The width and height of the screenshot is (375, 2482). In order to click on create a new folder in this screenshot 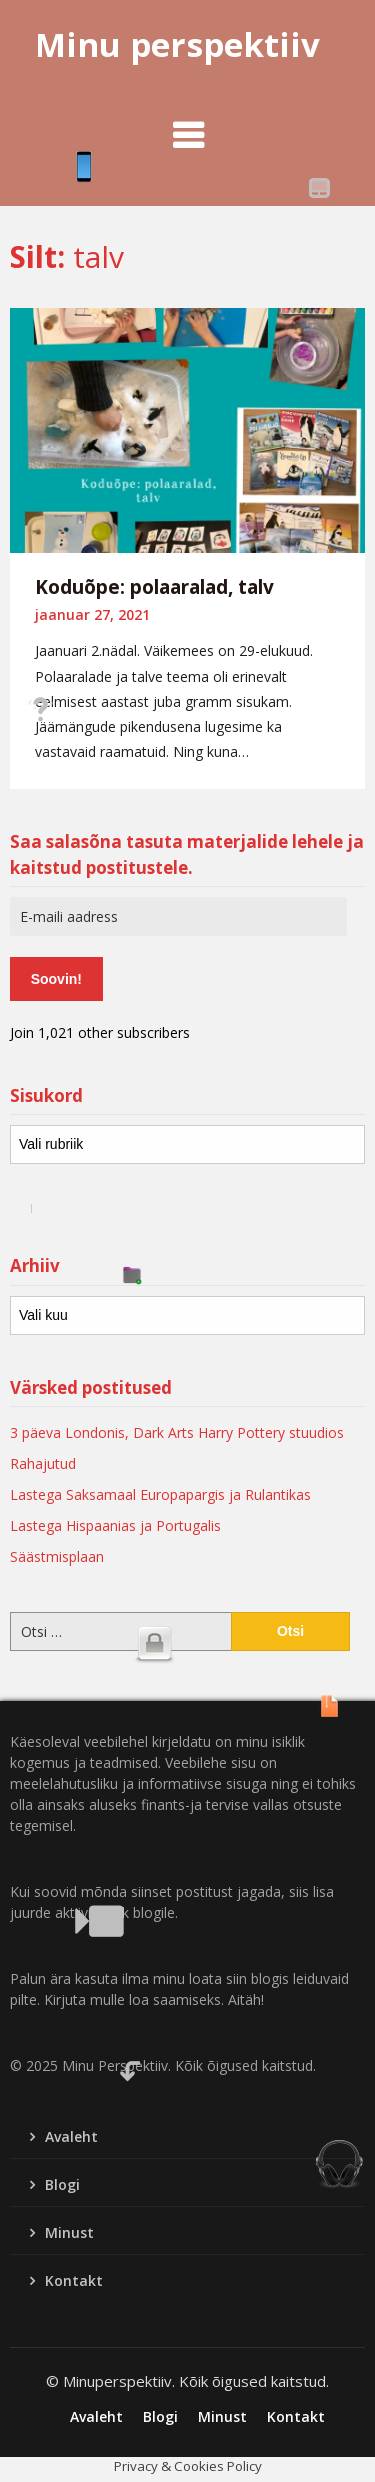, I will do `click(132, 1275)`.